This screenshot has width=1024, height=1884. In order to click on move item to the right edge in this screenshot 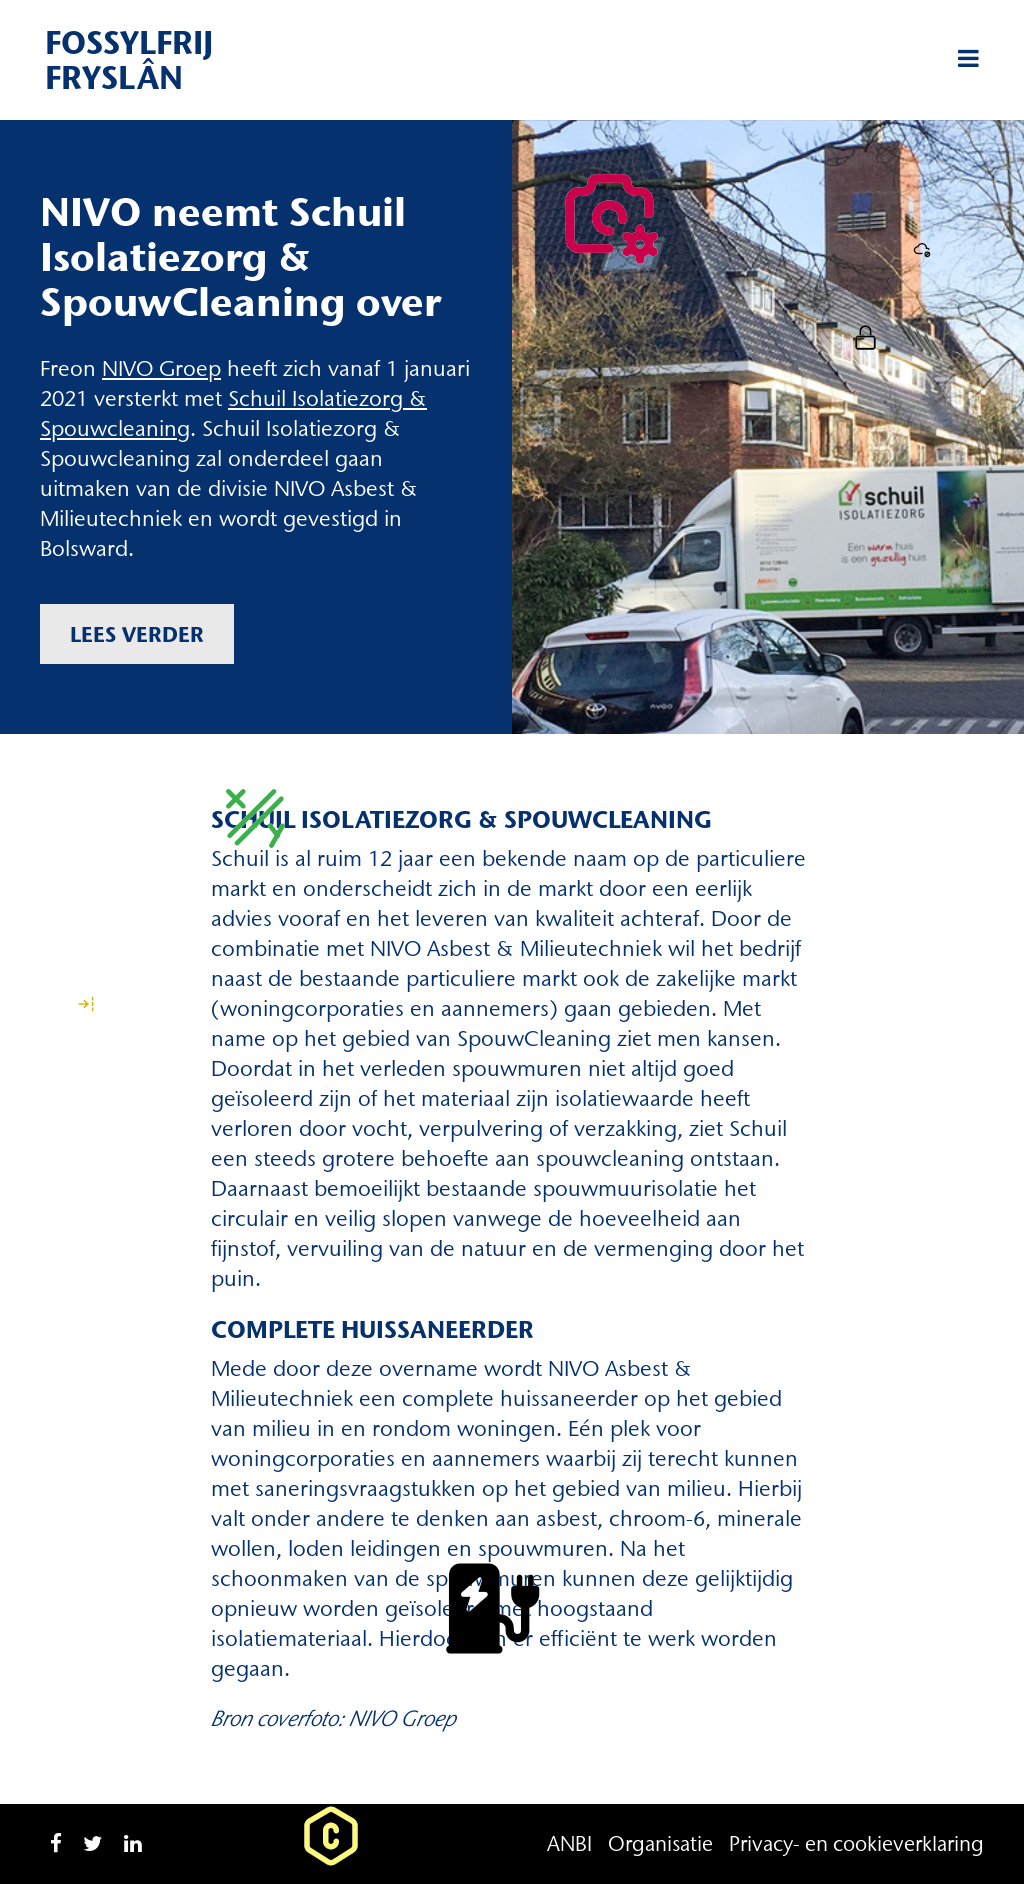, I will do `click(86, 1004)`.